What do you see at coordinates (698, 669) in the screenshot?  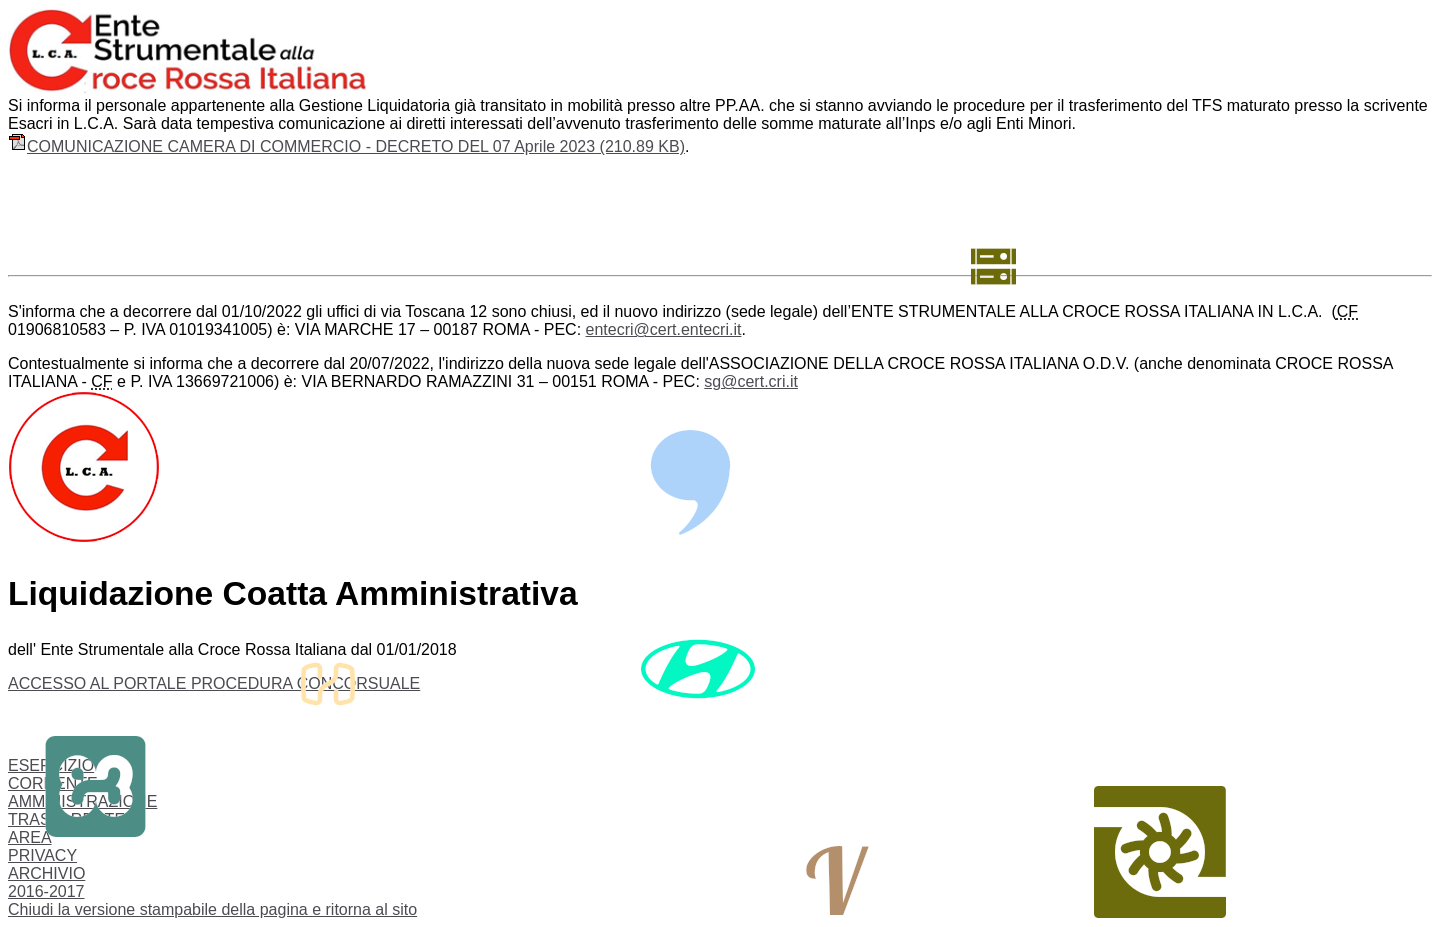 I see `Hyundai brand logo` at bounding box center [698, 669].